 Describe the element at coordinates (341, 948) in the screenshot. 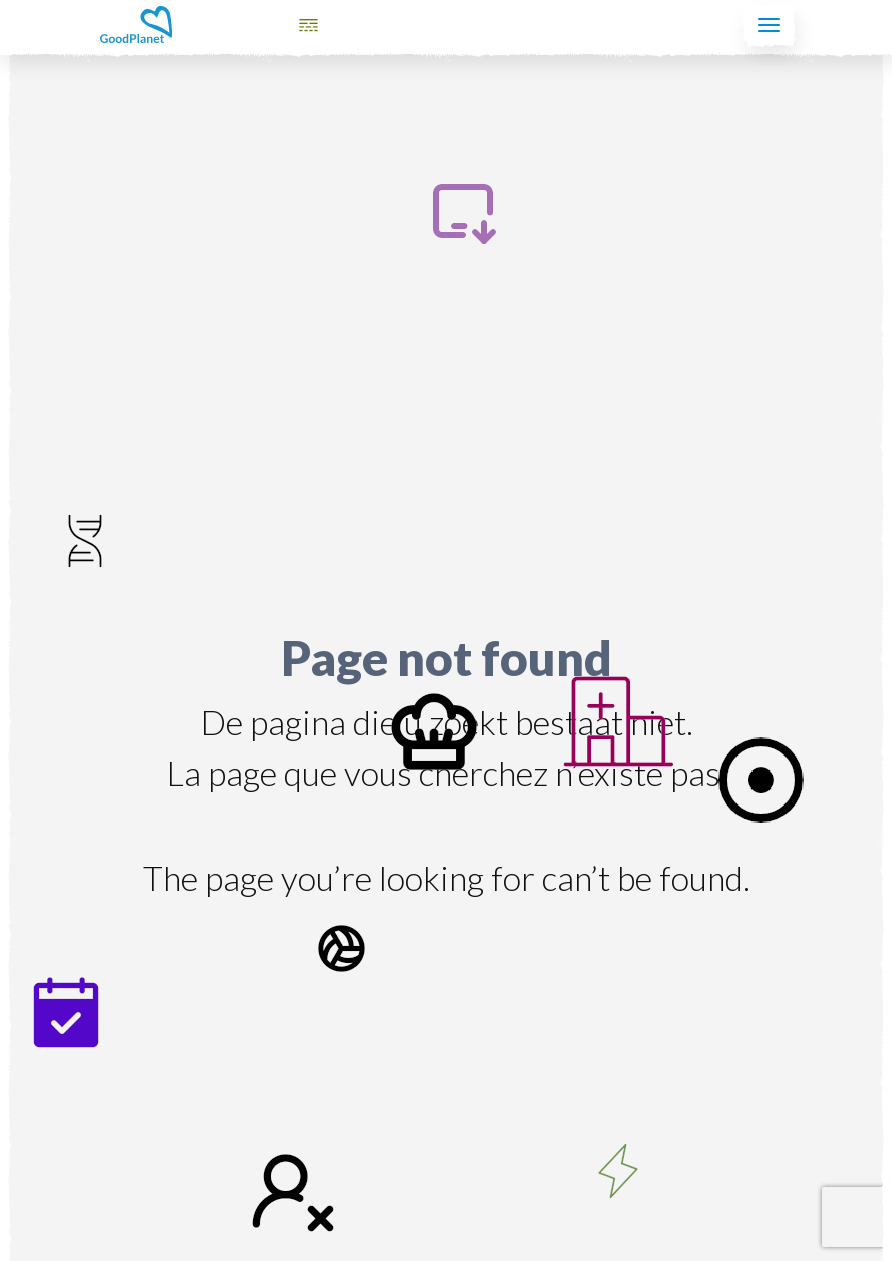

I see `access volleyball or beach sports content` at that location.